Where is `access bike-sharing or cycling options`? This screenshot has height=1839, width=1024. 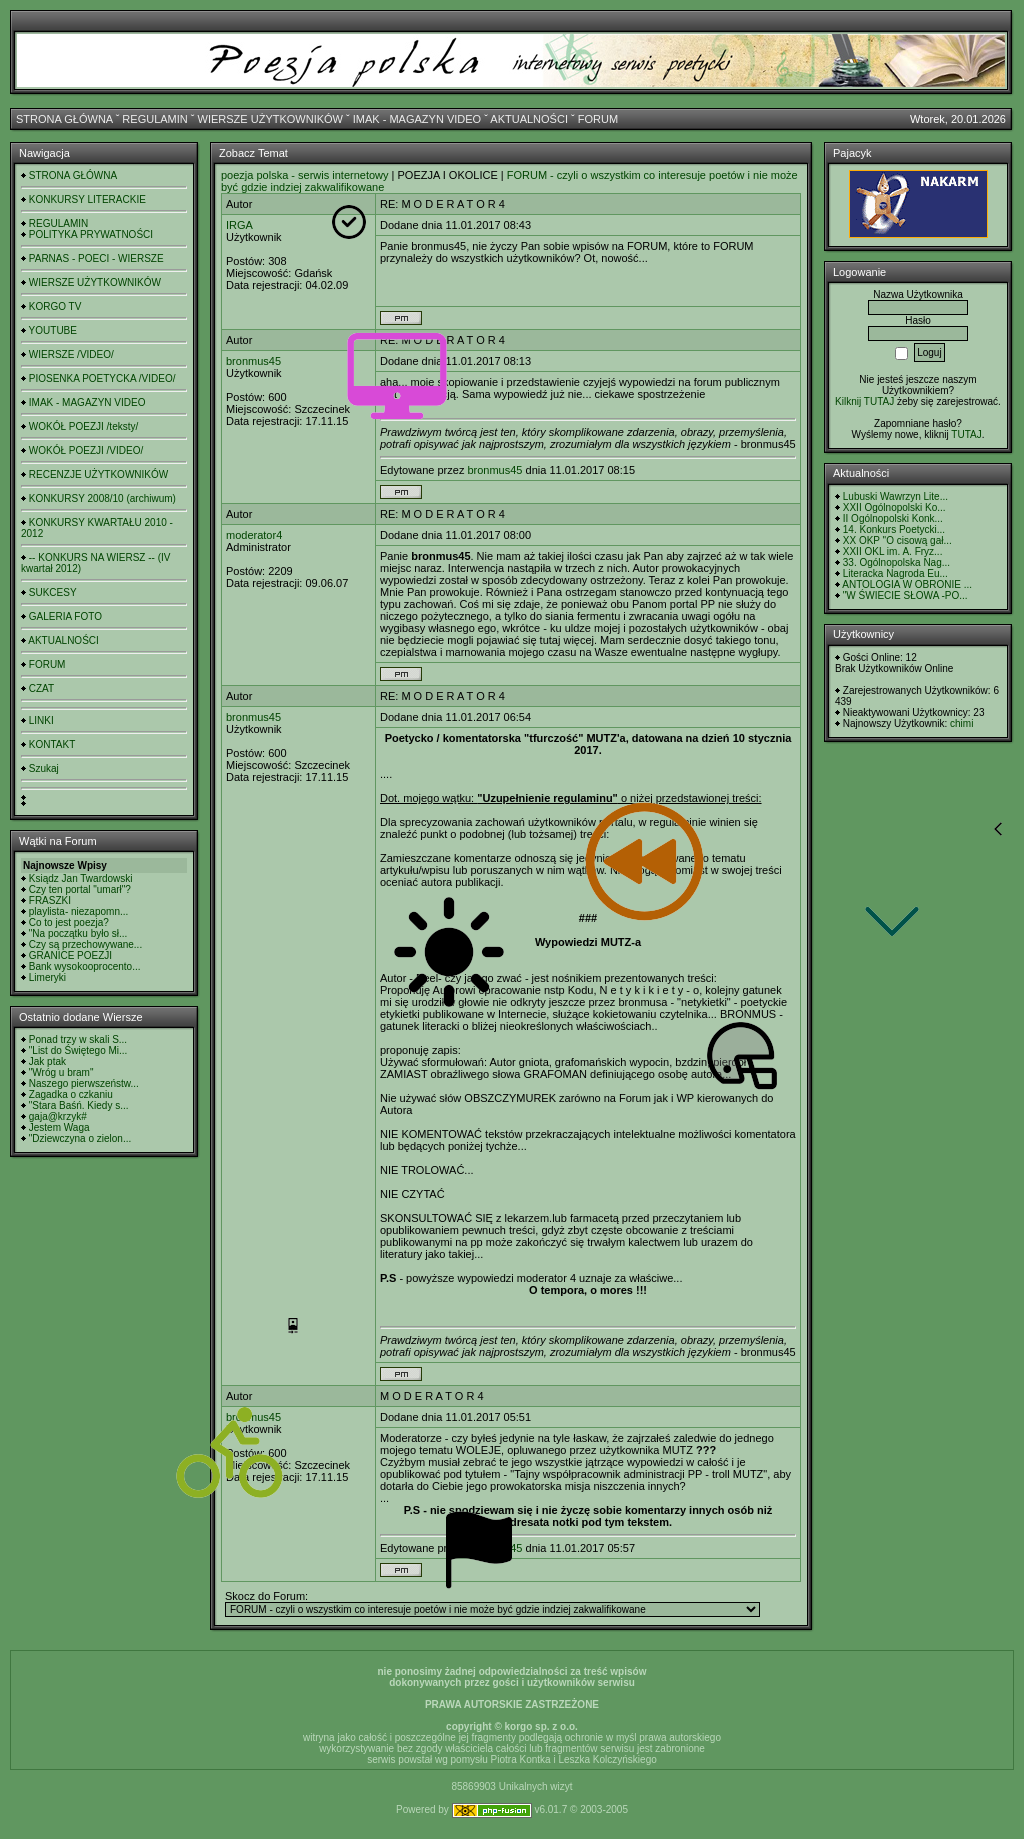
access bike-sharing or cycling options is located at coordinates (229, 1450).